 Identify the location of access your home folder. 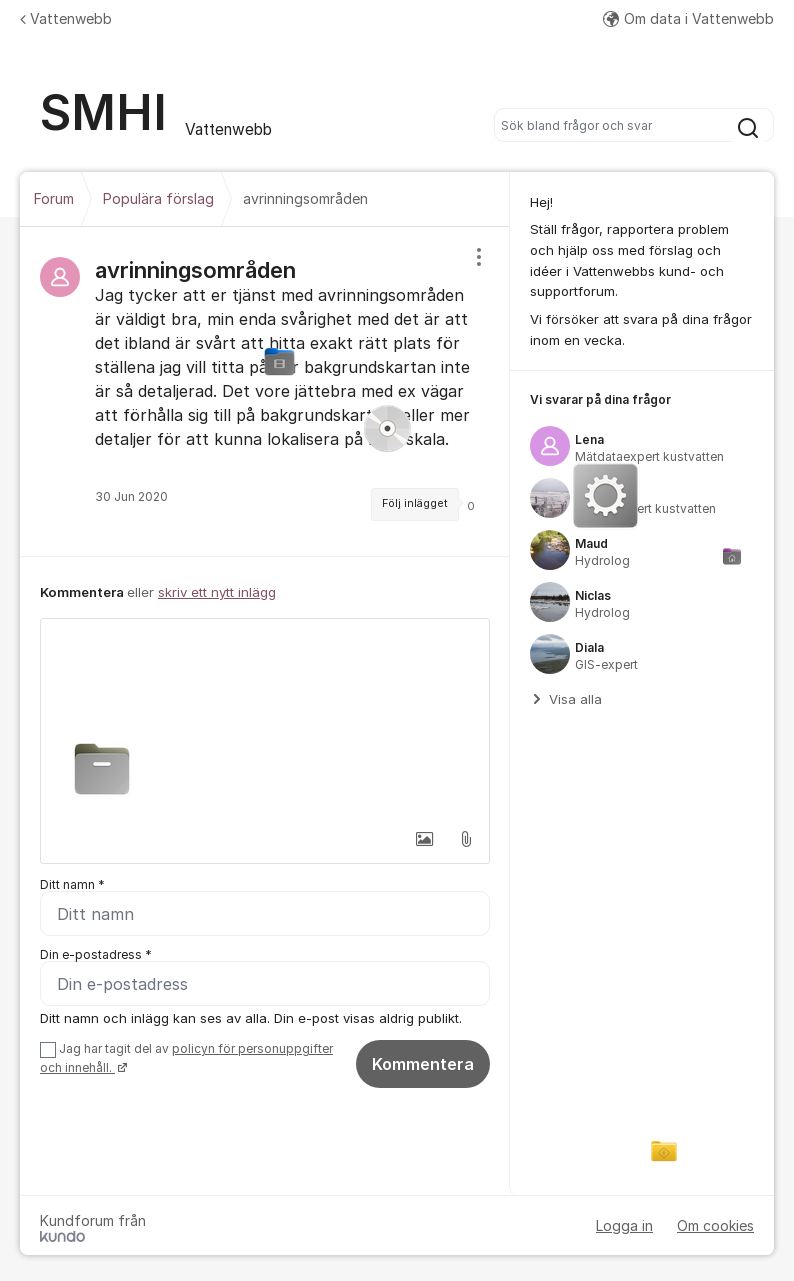
(732, 556).